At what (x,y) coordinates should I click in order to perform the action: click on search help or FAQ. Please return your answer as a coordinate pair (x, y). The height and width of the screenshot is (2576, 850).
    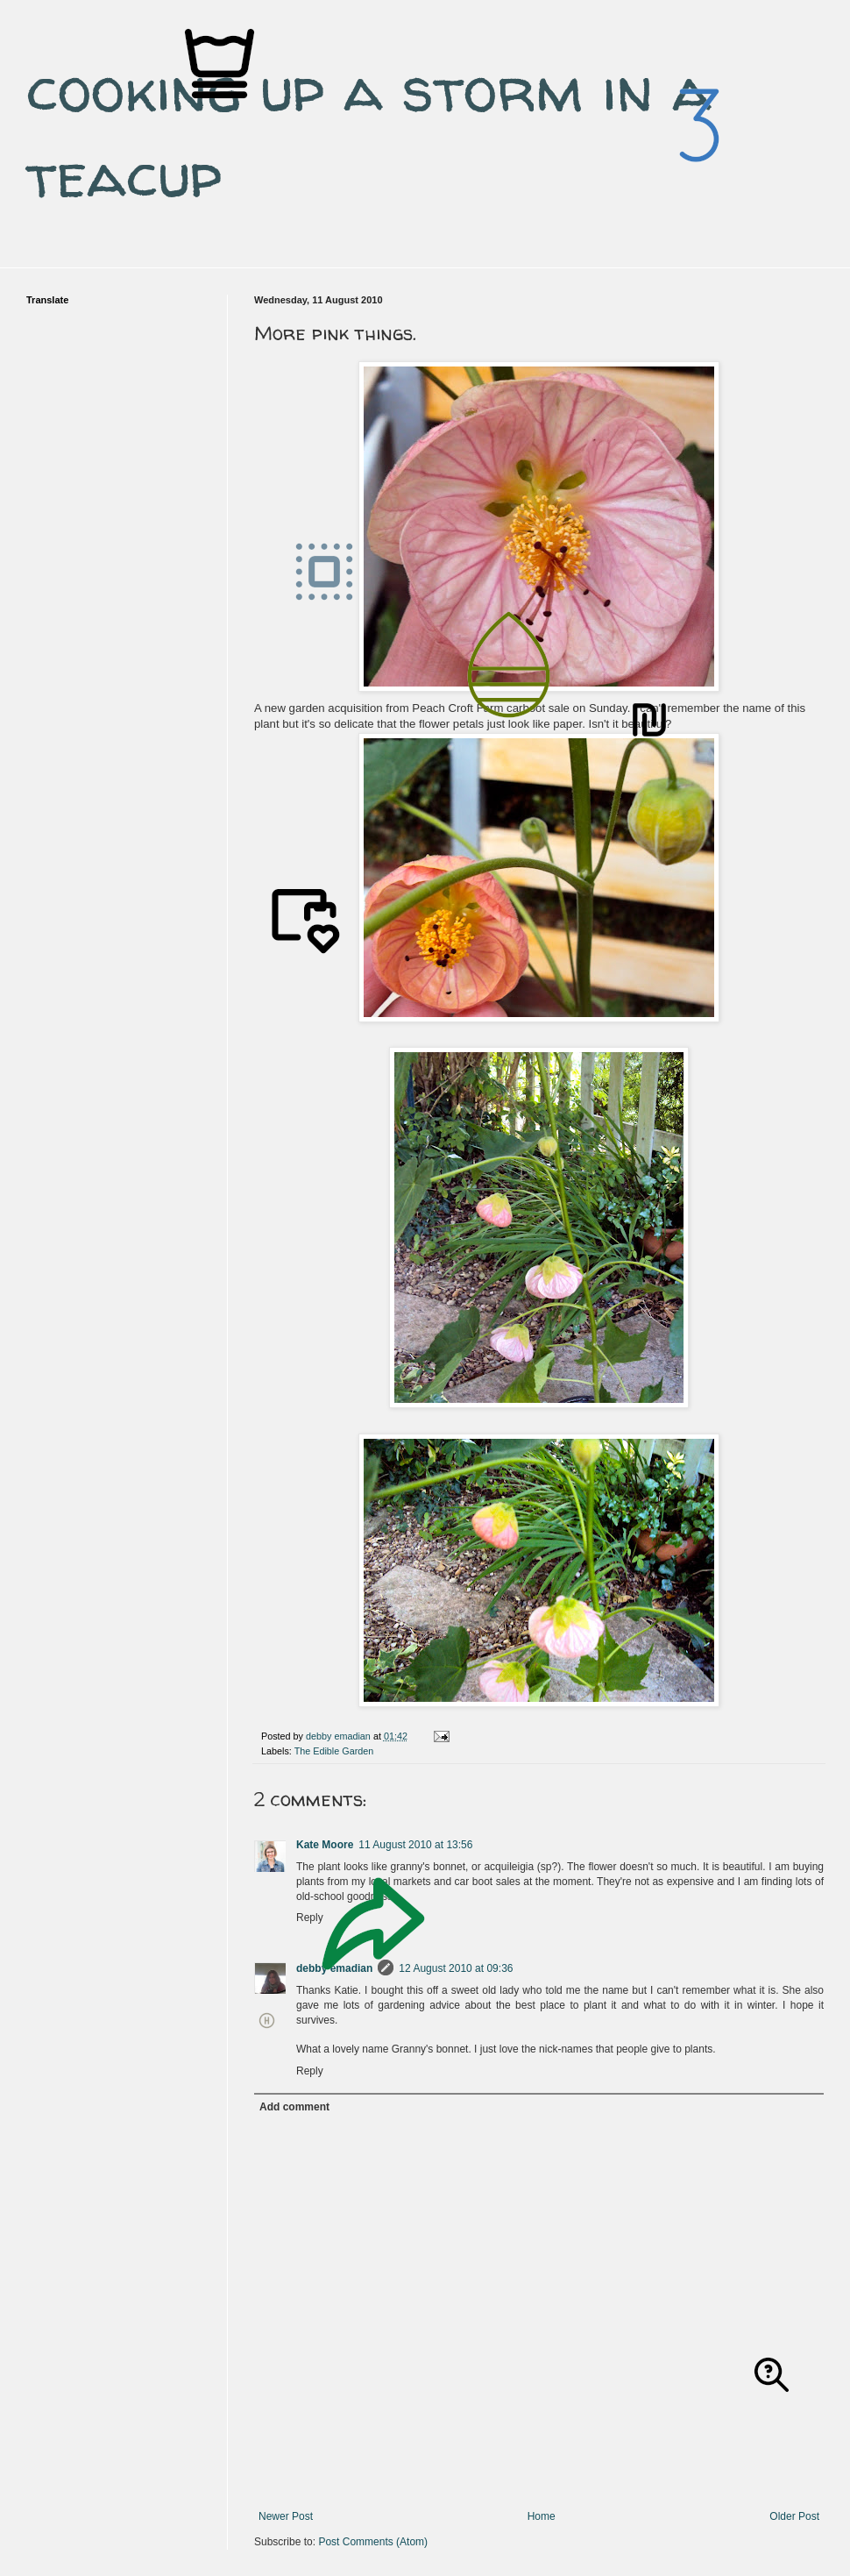
    Looking at the image, I should click on (771, 2374).